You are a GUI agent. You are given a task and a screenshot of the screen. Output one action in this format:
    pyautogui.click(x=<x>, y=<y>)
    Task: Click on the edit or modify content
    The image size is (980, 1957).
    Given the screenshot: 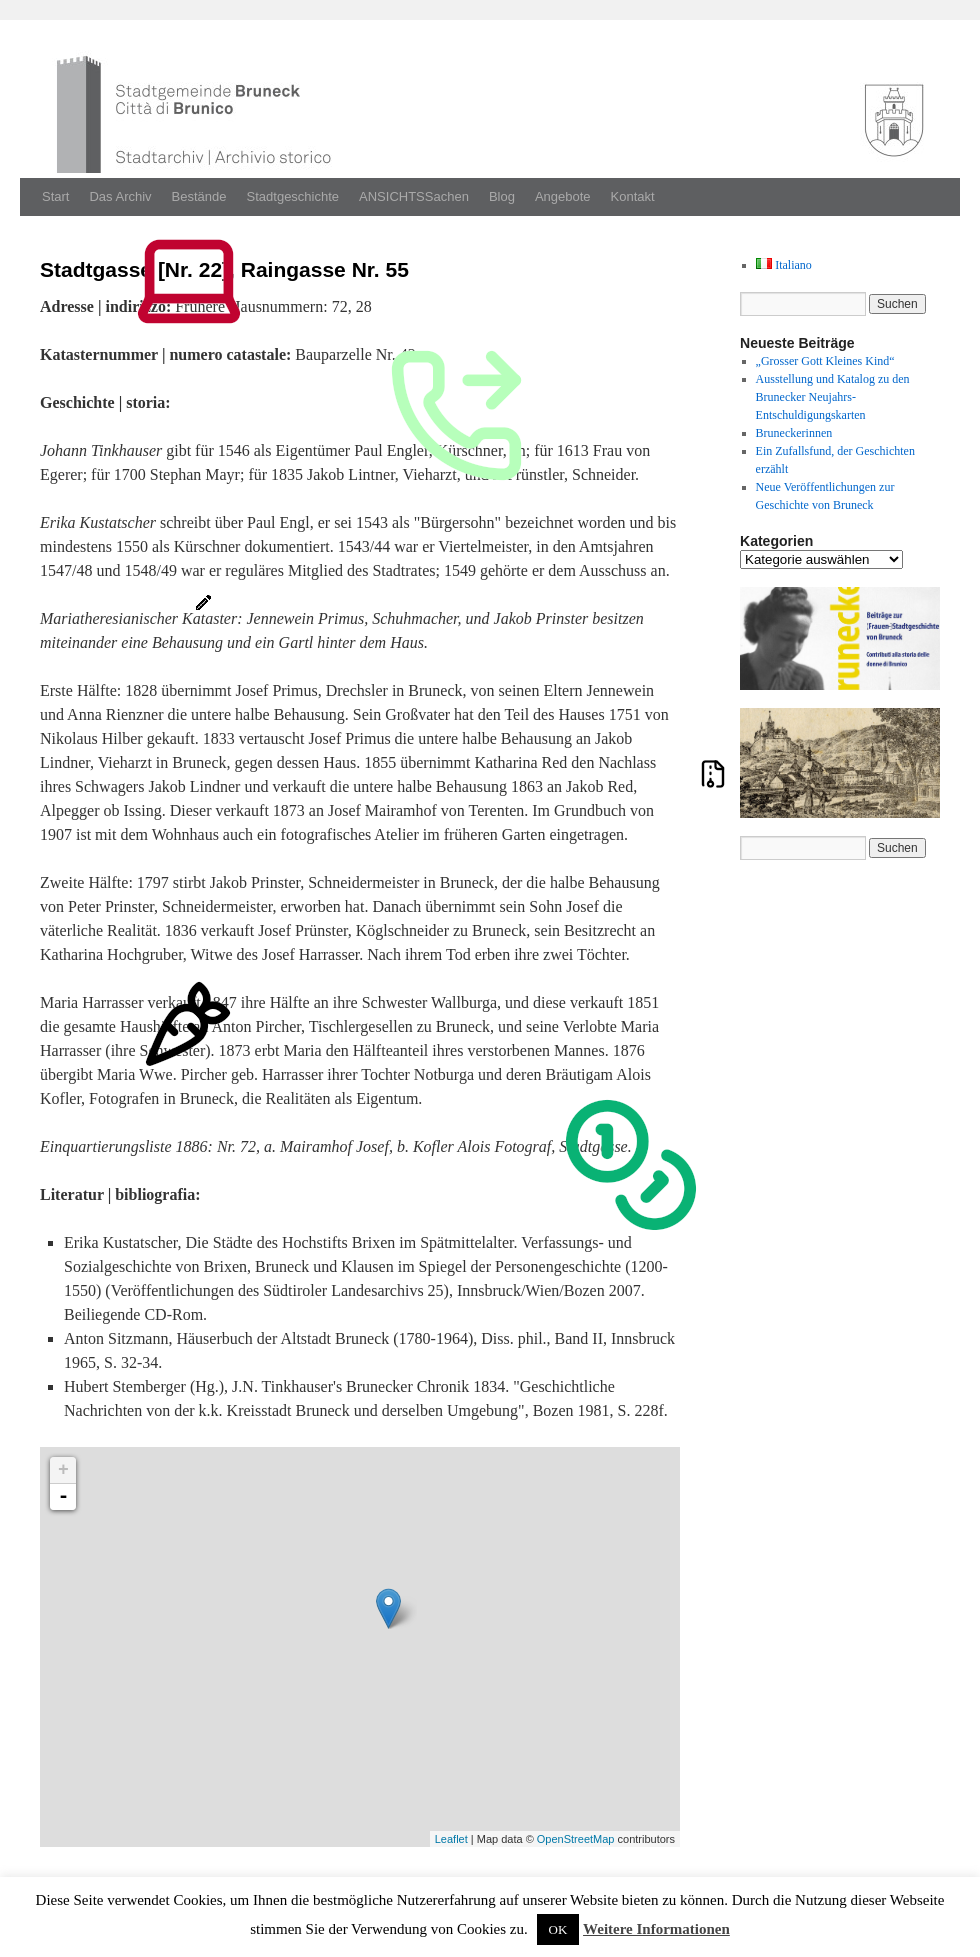 What is the action you would take?
    pyautogui.click(x=203, y=602)
    